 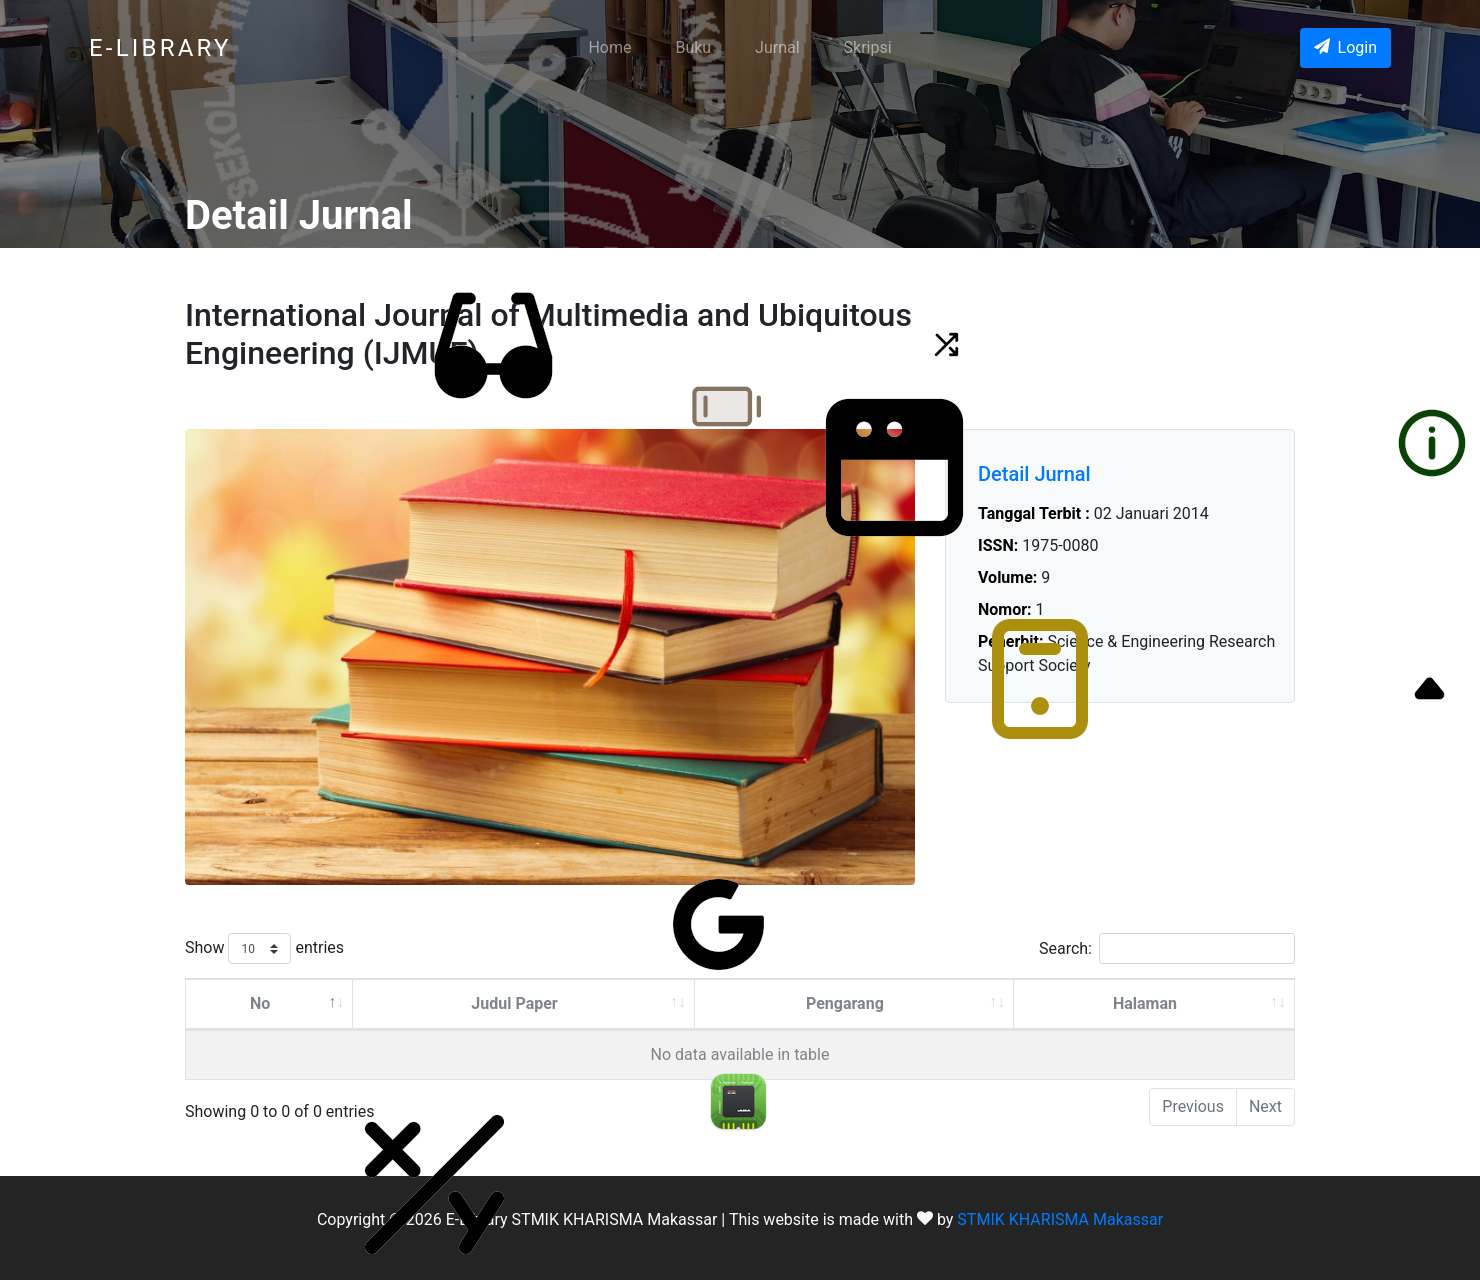 What do you see at coordinates (434, 1184) in the screenshot?
I see `perform division calculation` at bounding box center [434, 1184].